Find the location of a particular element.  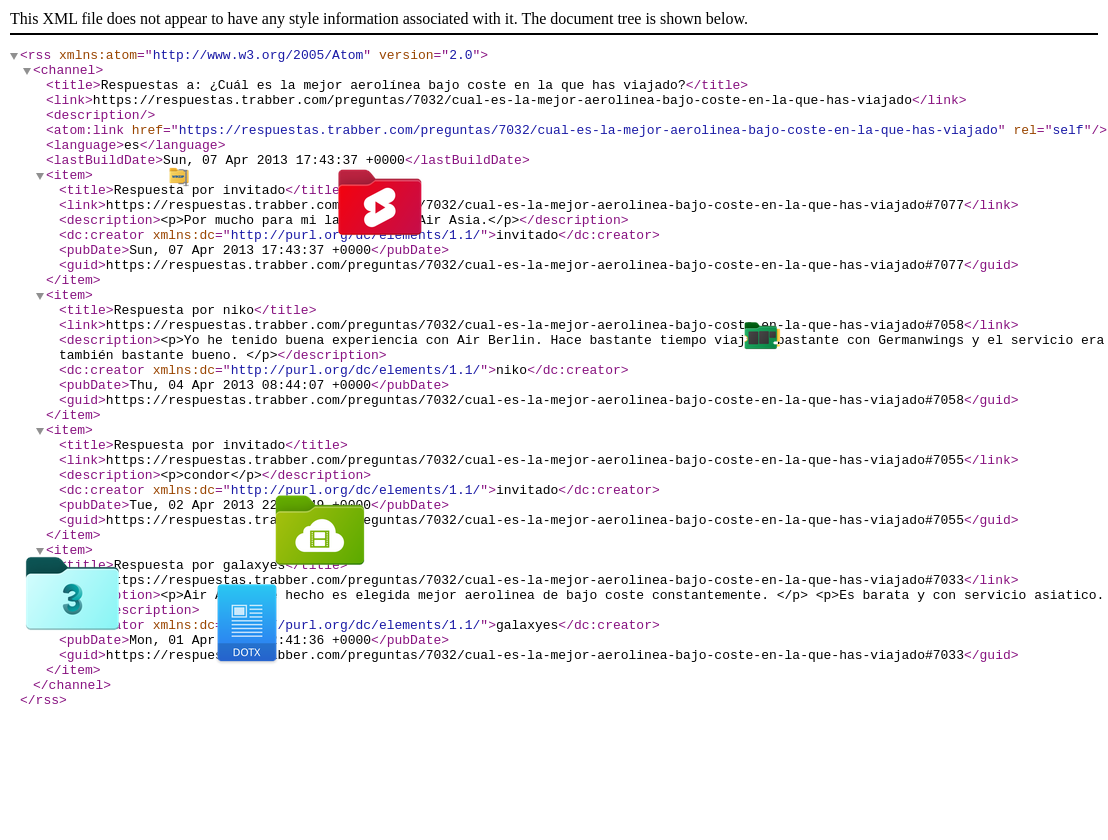

folder containing autodesk 3ds max project files is located at coordinates (72, 596).